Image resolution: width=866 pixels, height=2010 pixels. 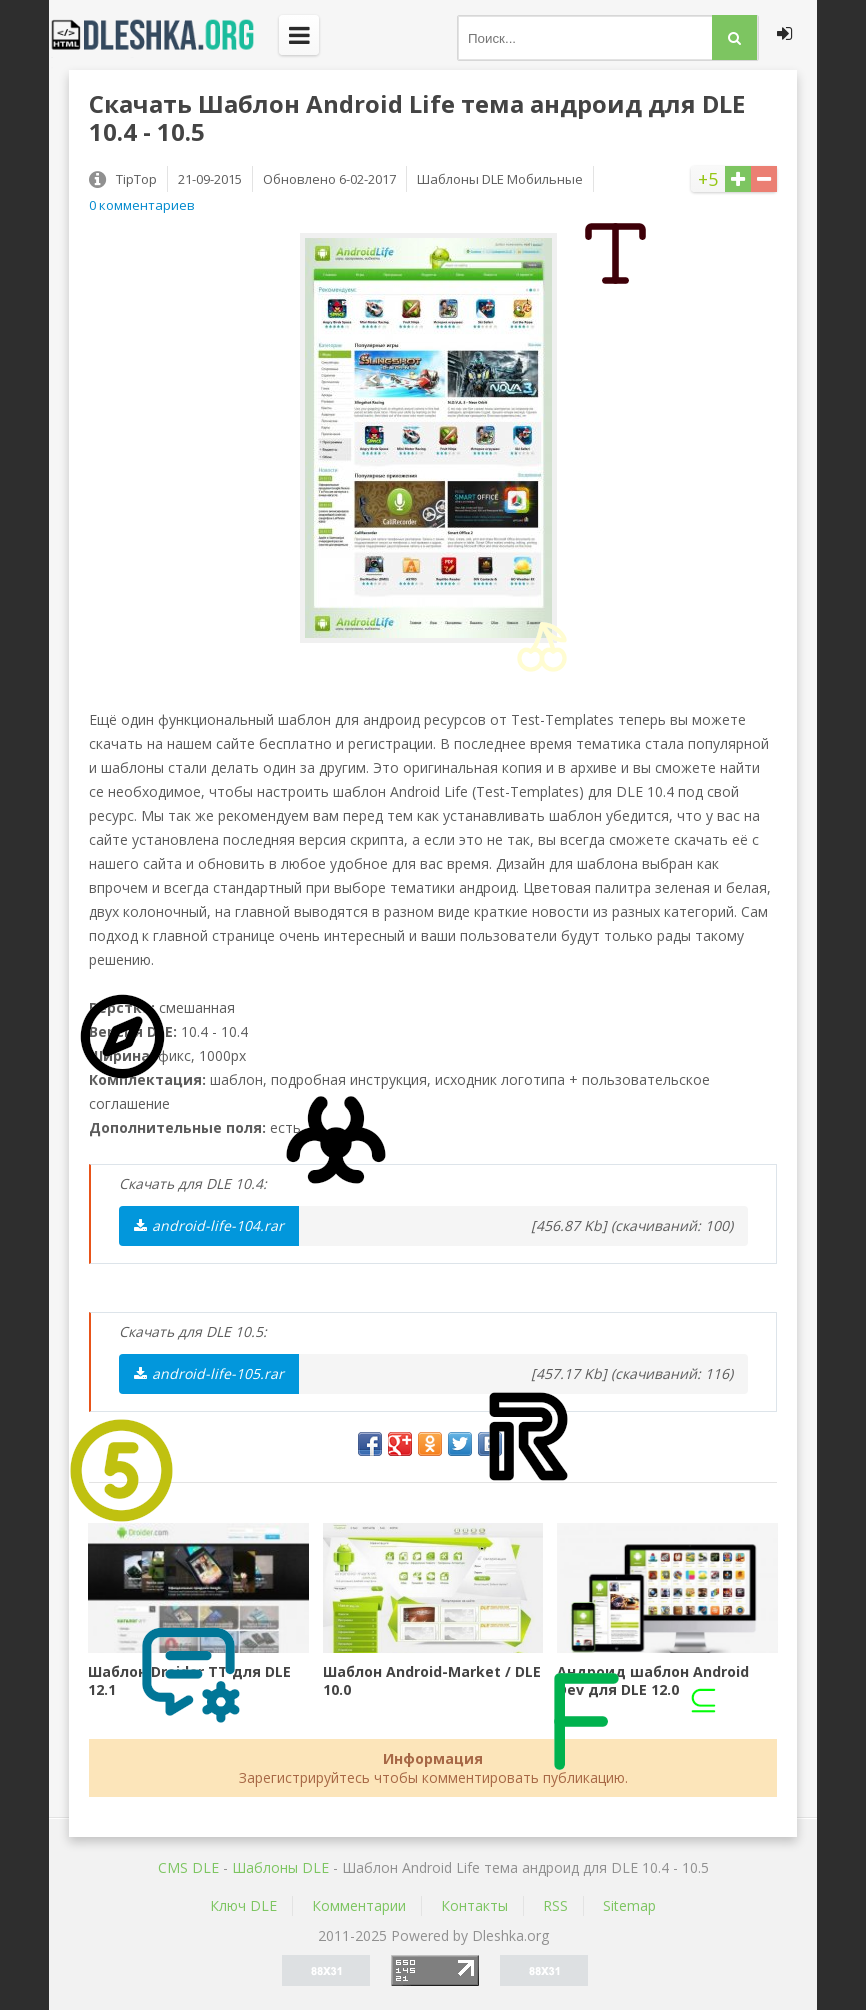 What do you see at coordinates (528, 1436) in the screenshot?
I see `open the Revolut banking app` at bounding box center [528, 1436].